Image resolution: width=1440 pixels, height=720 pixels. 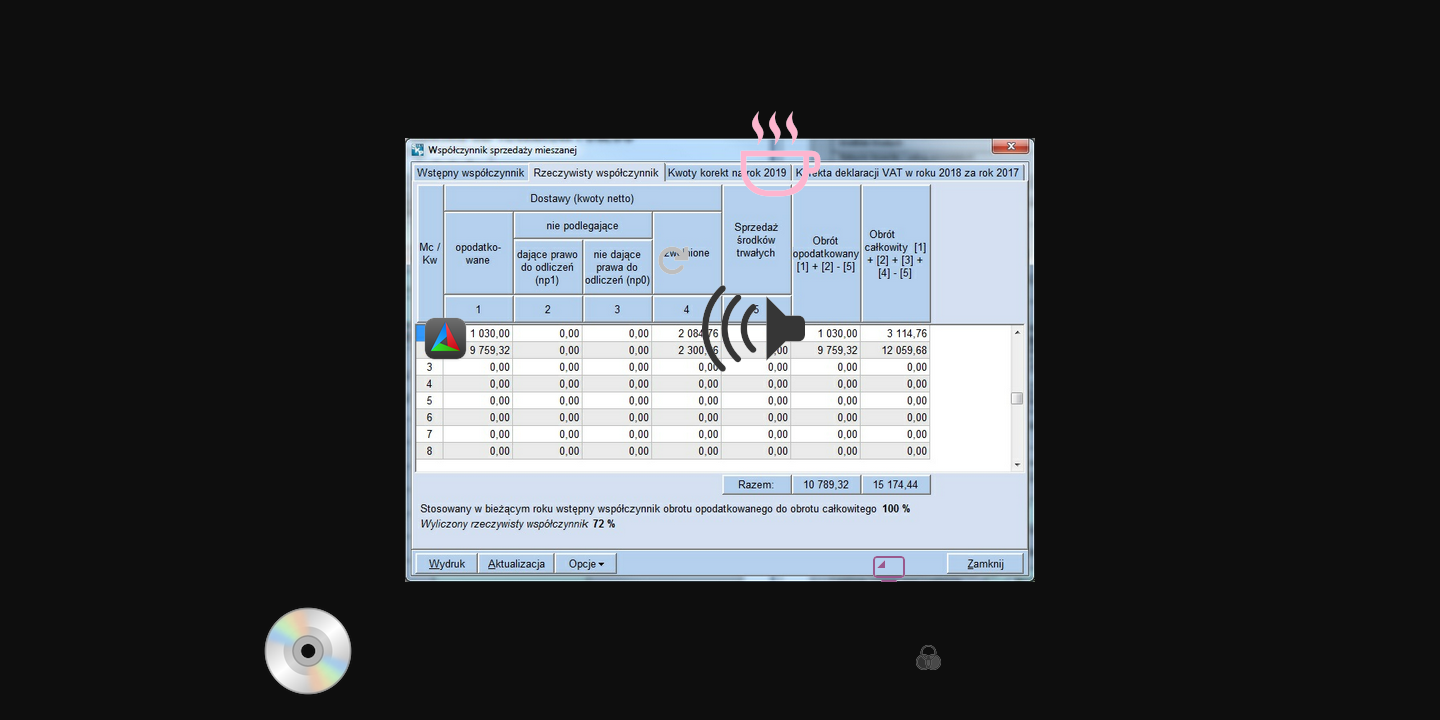 I want to click on change desktop wallpaper settings, so click(x=889, y=568).